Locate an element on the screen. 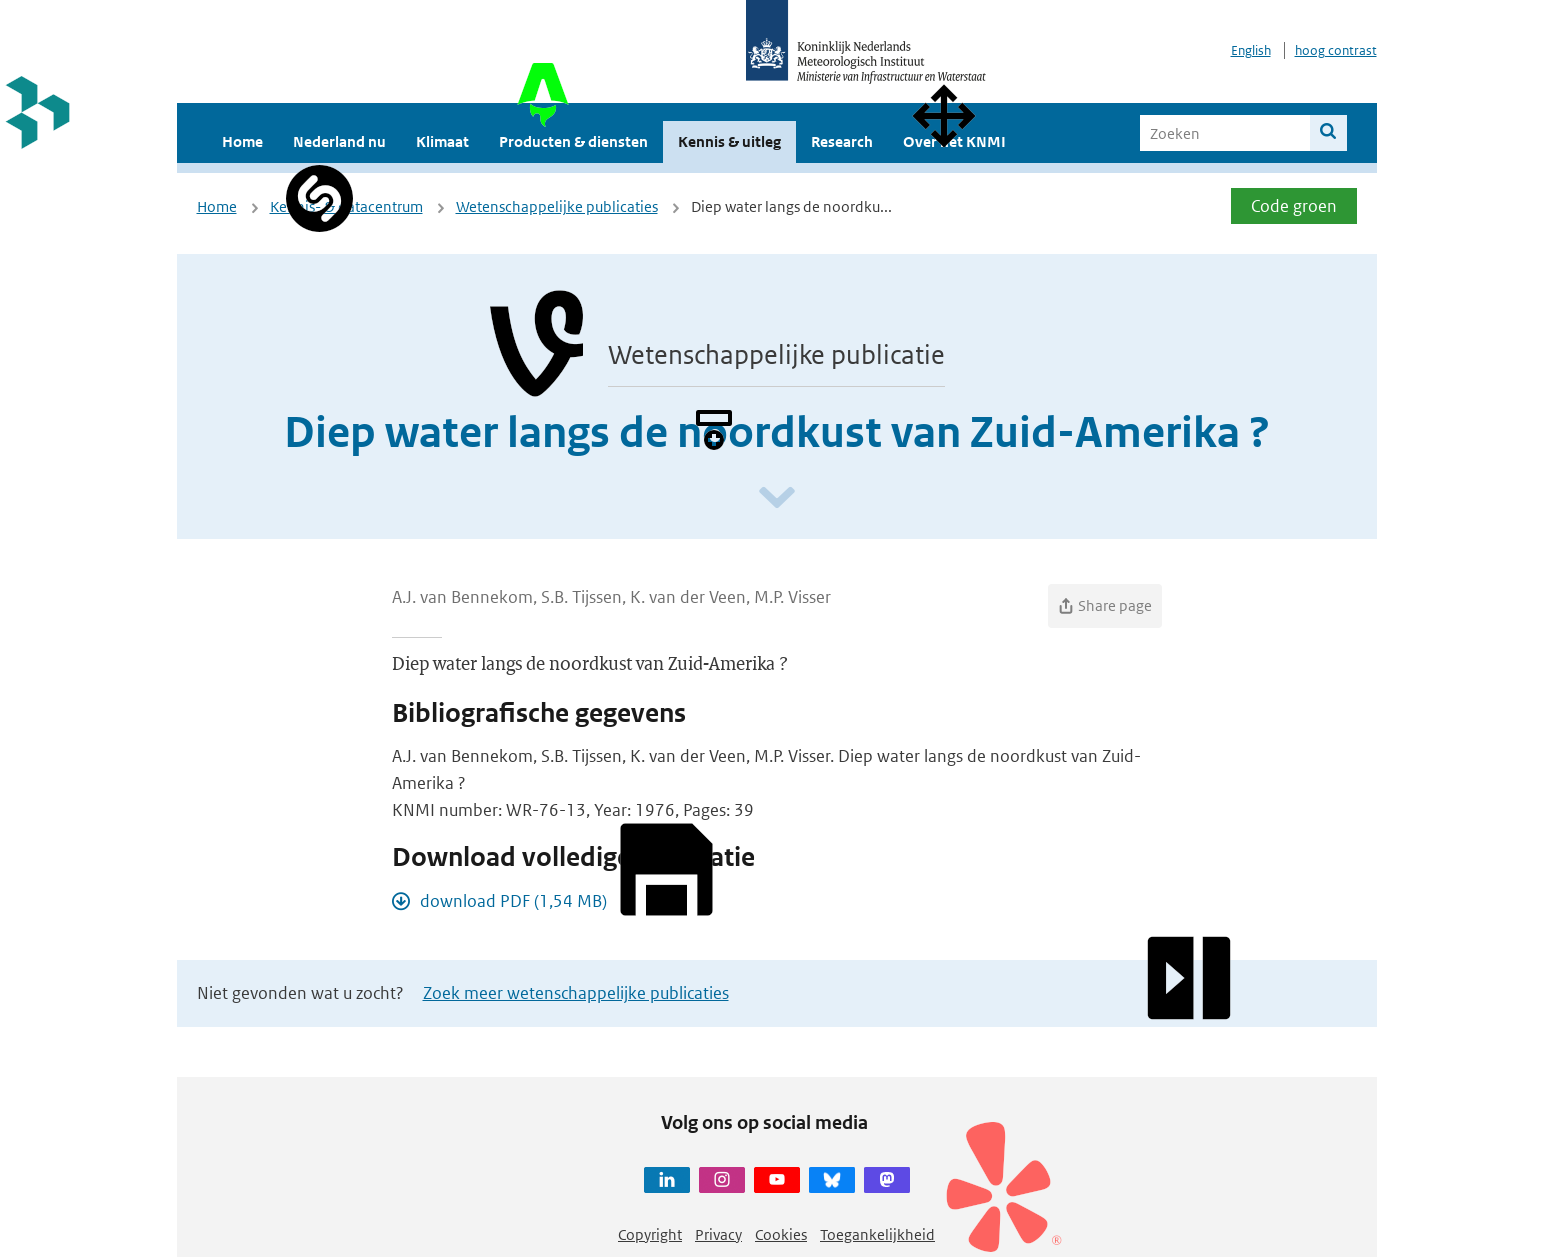  vine app logo is located at coordinates (536, 343).